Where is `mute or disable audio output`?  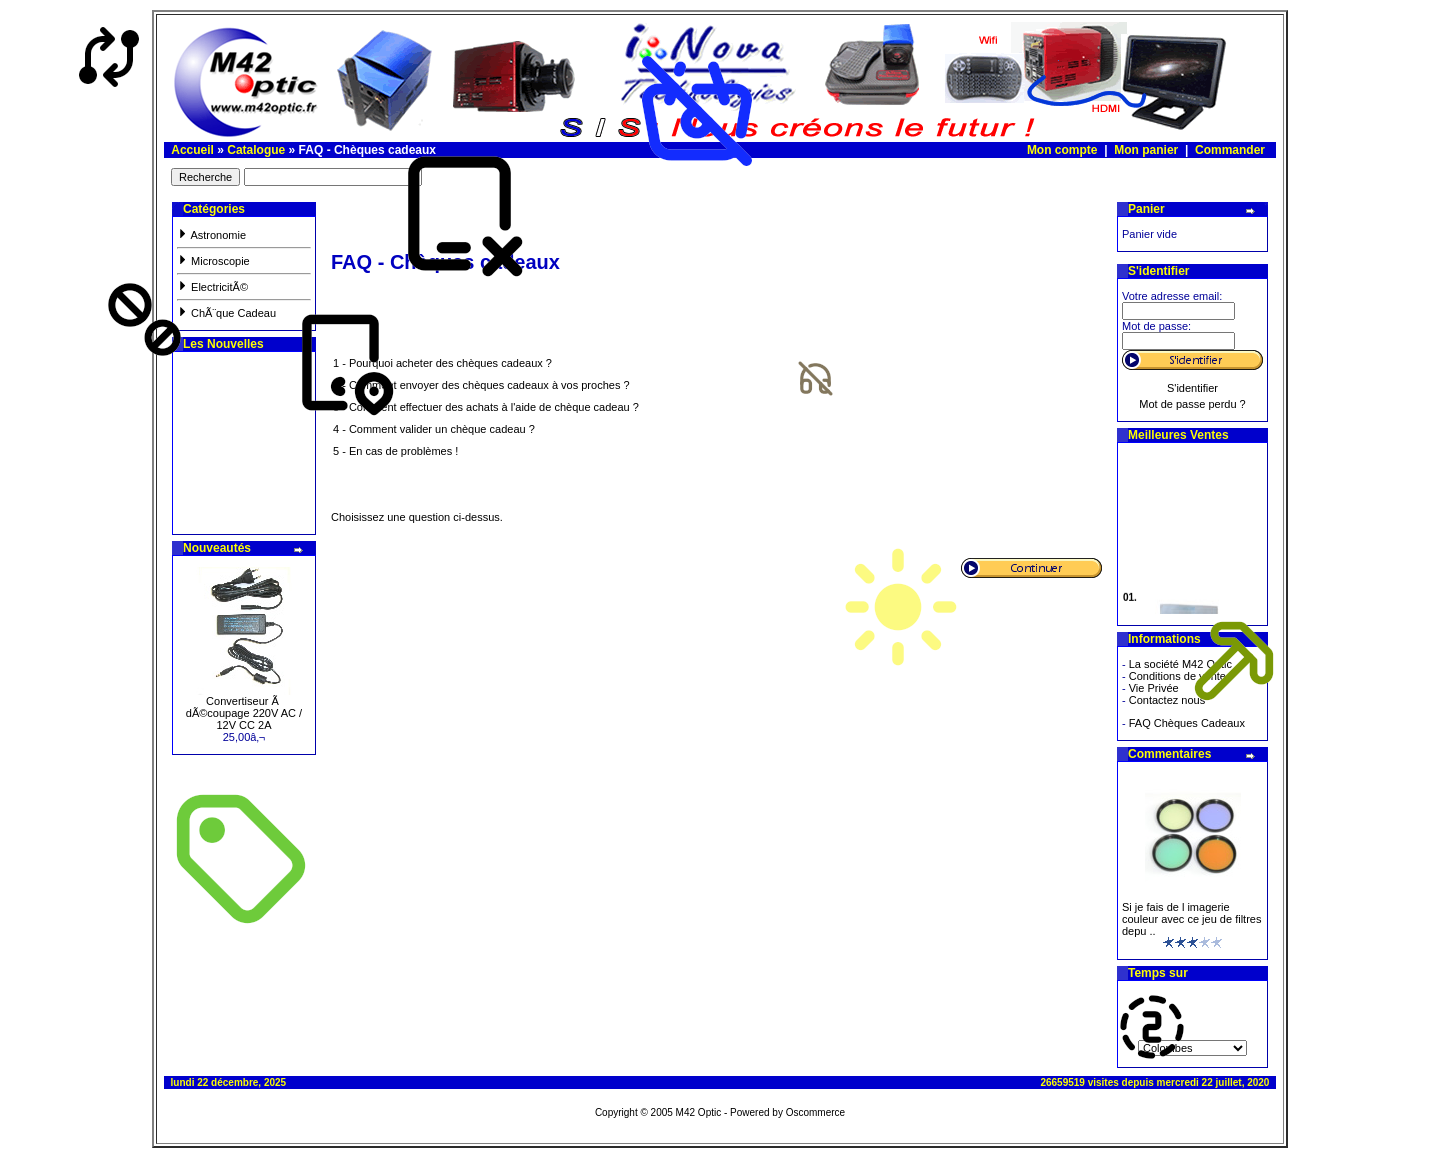
mute or disable audio output is located at coordinates (815, 378).